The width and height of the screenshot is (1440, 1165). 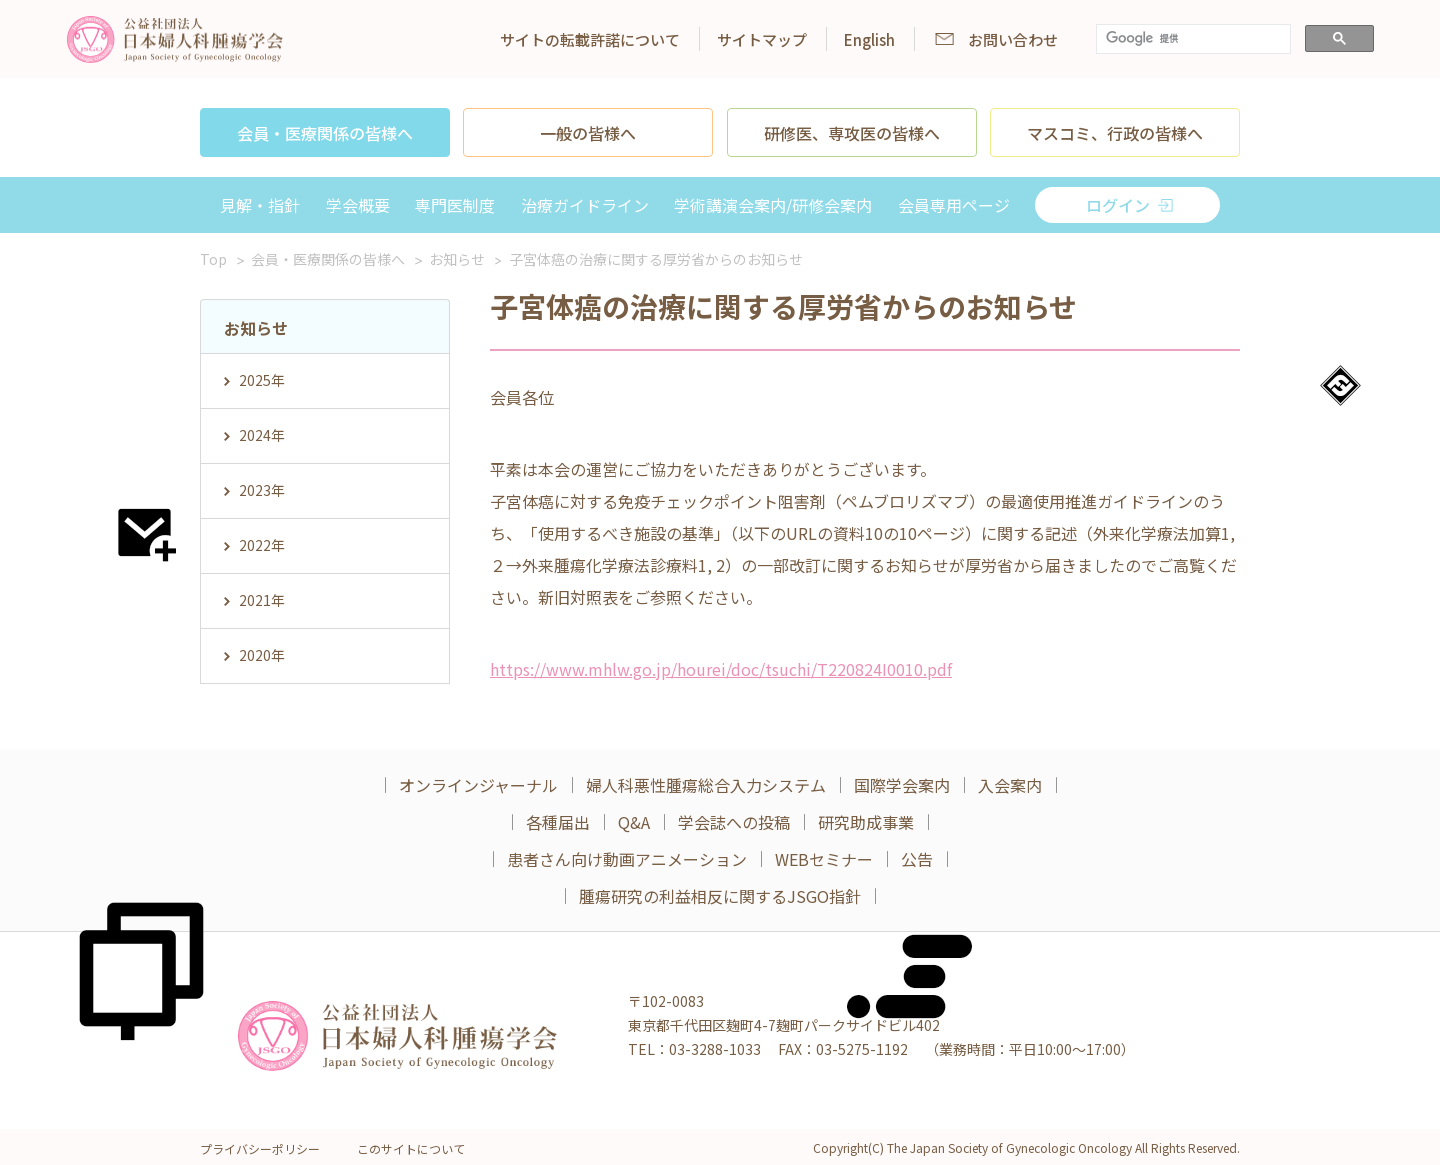 What do you see at coordinates (1340, 385) in the screenshot?
I see `fantasy flight games logo` at bounding box center [1340, 385].